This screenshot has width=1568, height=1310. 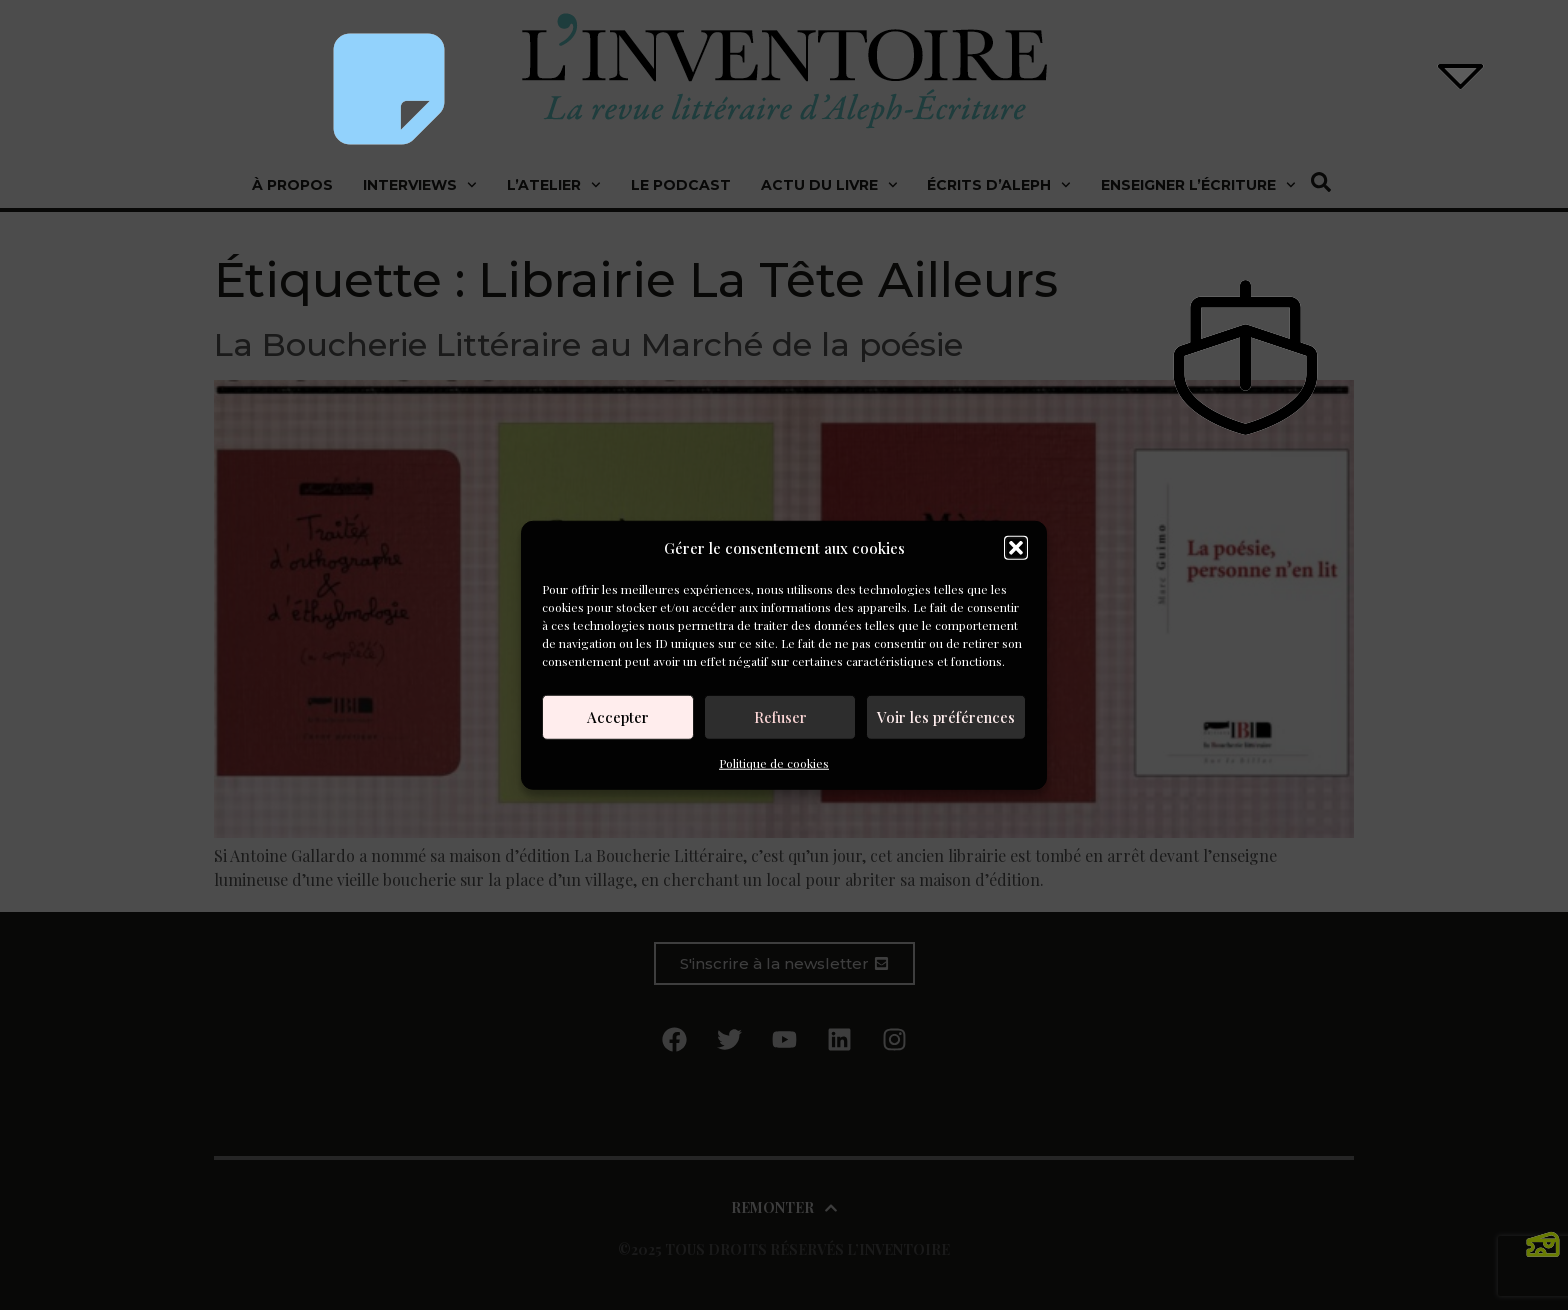 I want to click on expand a dropdown menu, so click(x=1460, y=74).